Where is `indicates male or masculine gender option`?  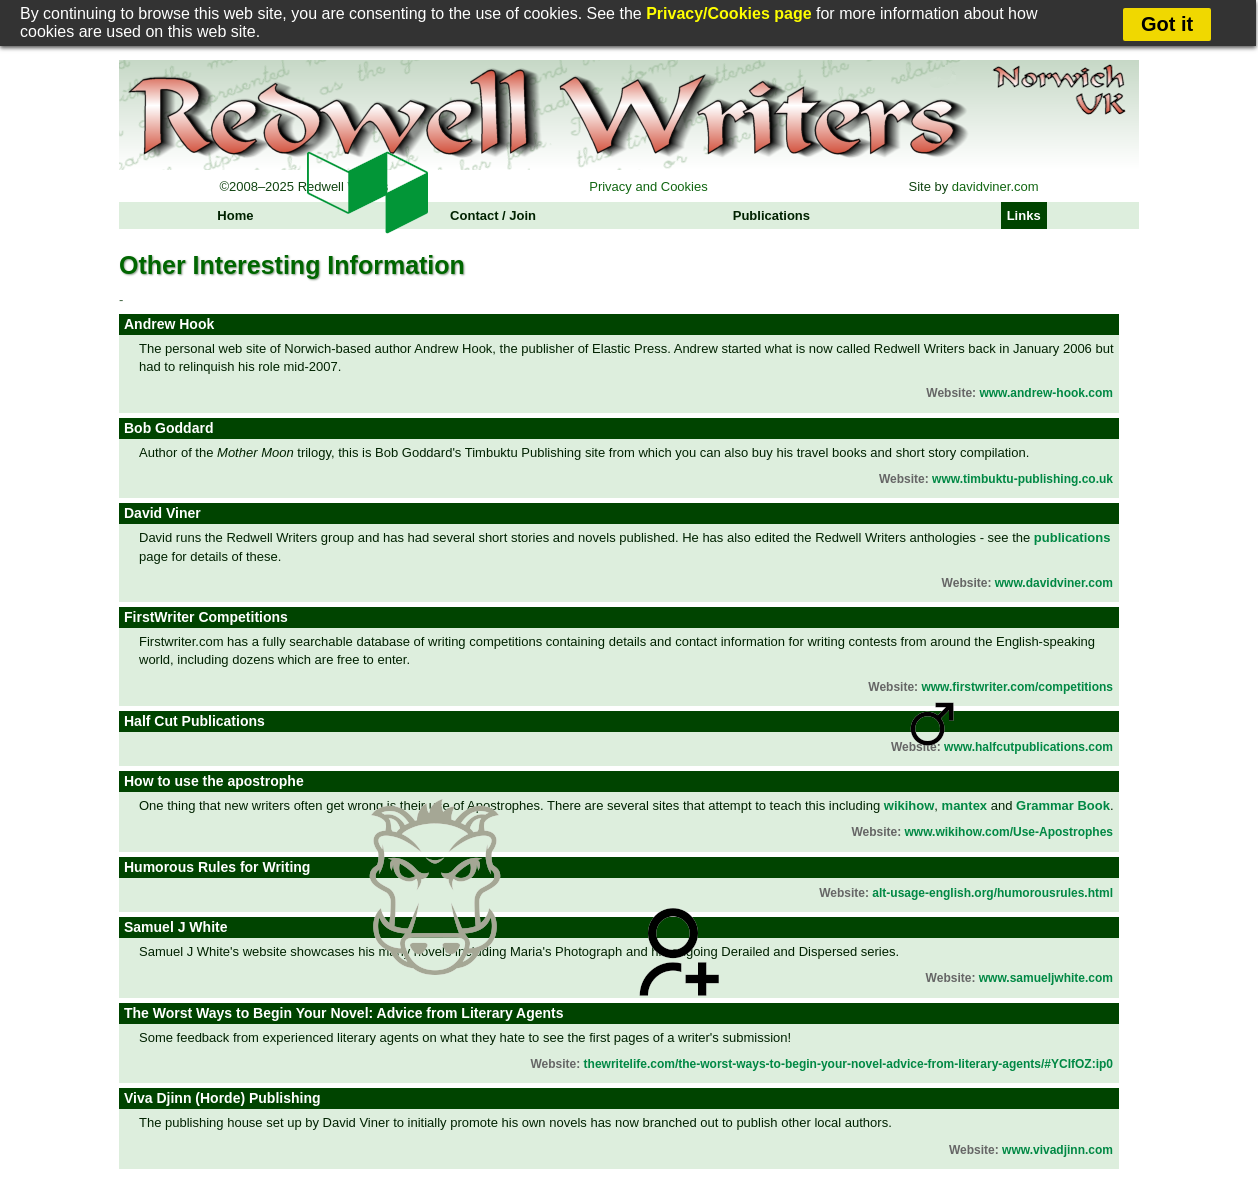
indicates male or masculine gender option is located at coordinates (931, 723).